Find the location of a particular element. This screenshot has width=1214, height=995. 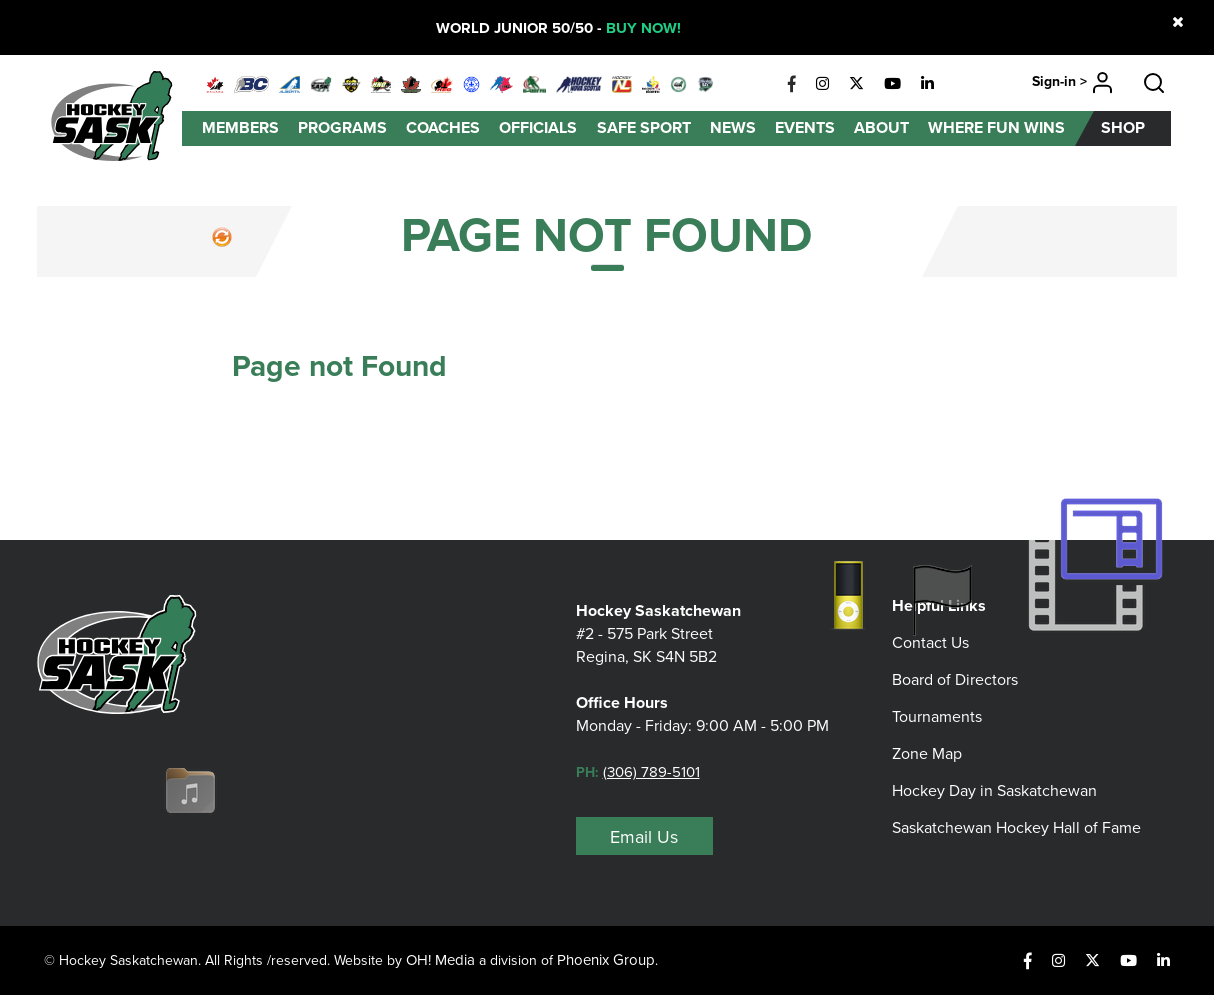

filter media library content is located at coordinates (1095, 564).